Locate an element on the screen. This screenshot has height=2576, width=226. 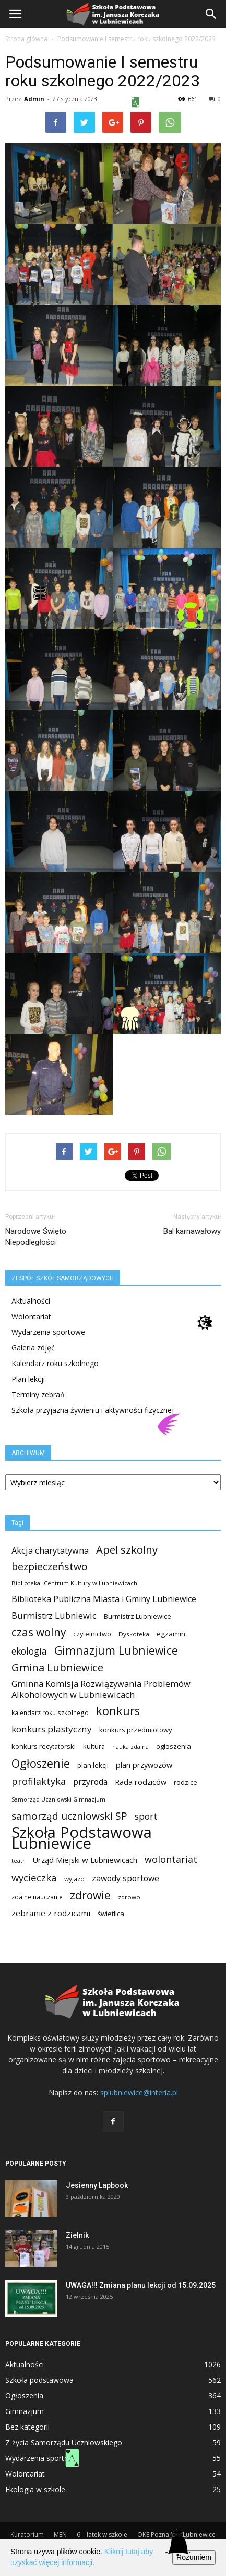
indicates a flying or aerial ability in a game is located at coordinates (169, 1424).